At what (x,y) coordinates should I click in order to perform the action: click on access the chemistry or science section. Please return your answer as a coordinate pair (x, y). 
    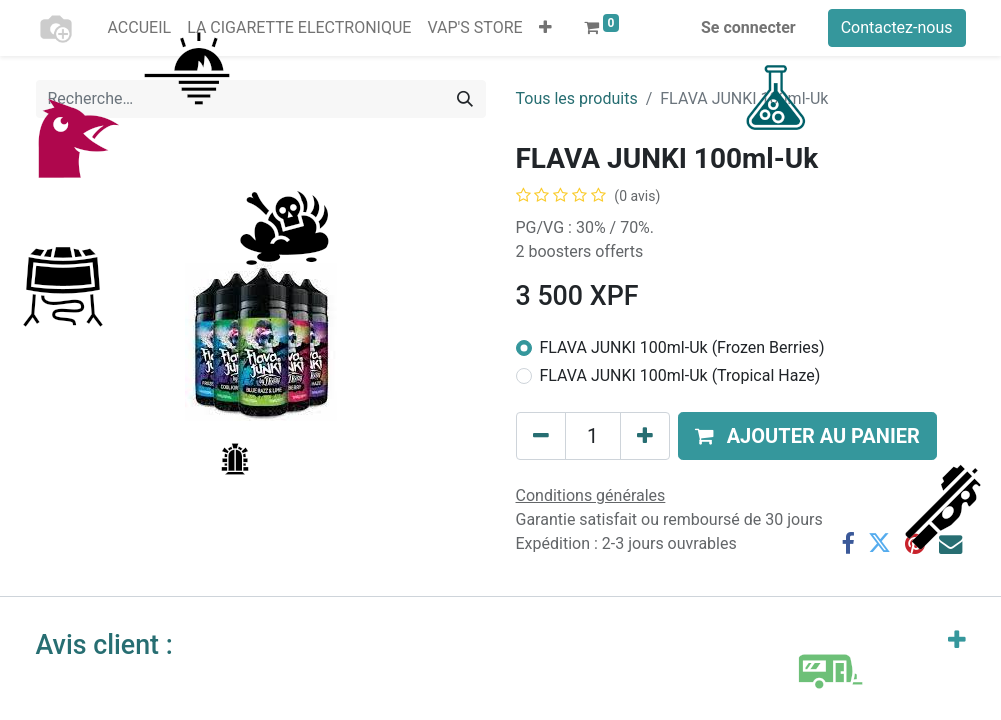
    Looking at the image, I should click on (776, 97).